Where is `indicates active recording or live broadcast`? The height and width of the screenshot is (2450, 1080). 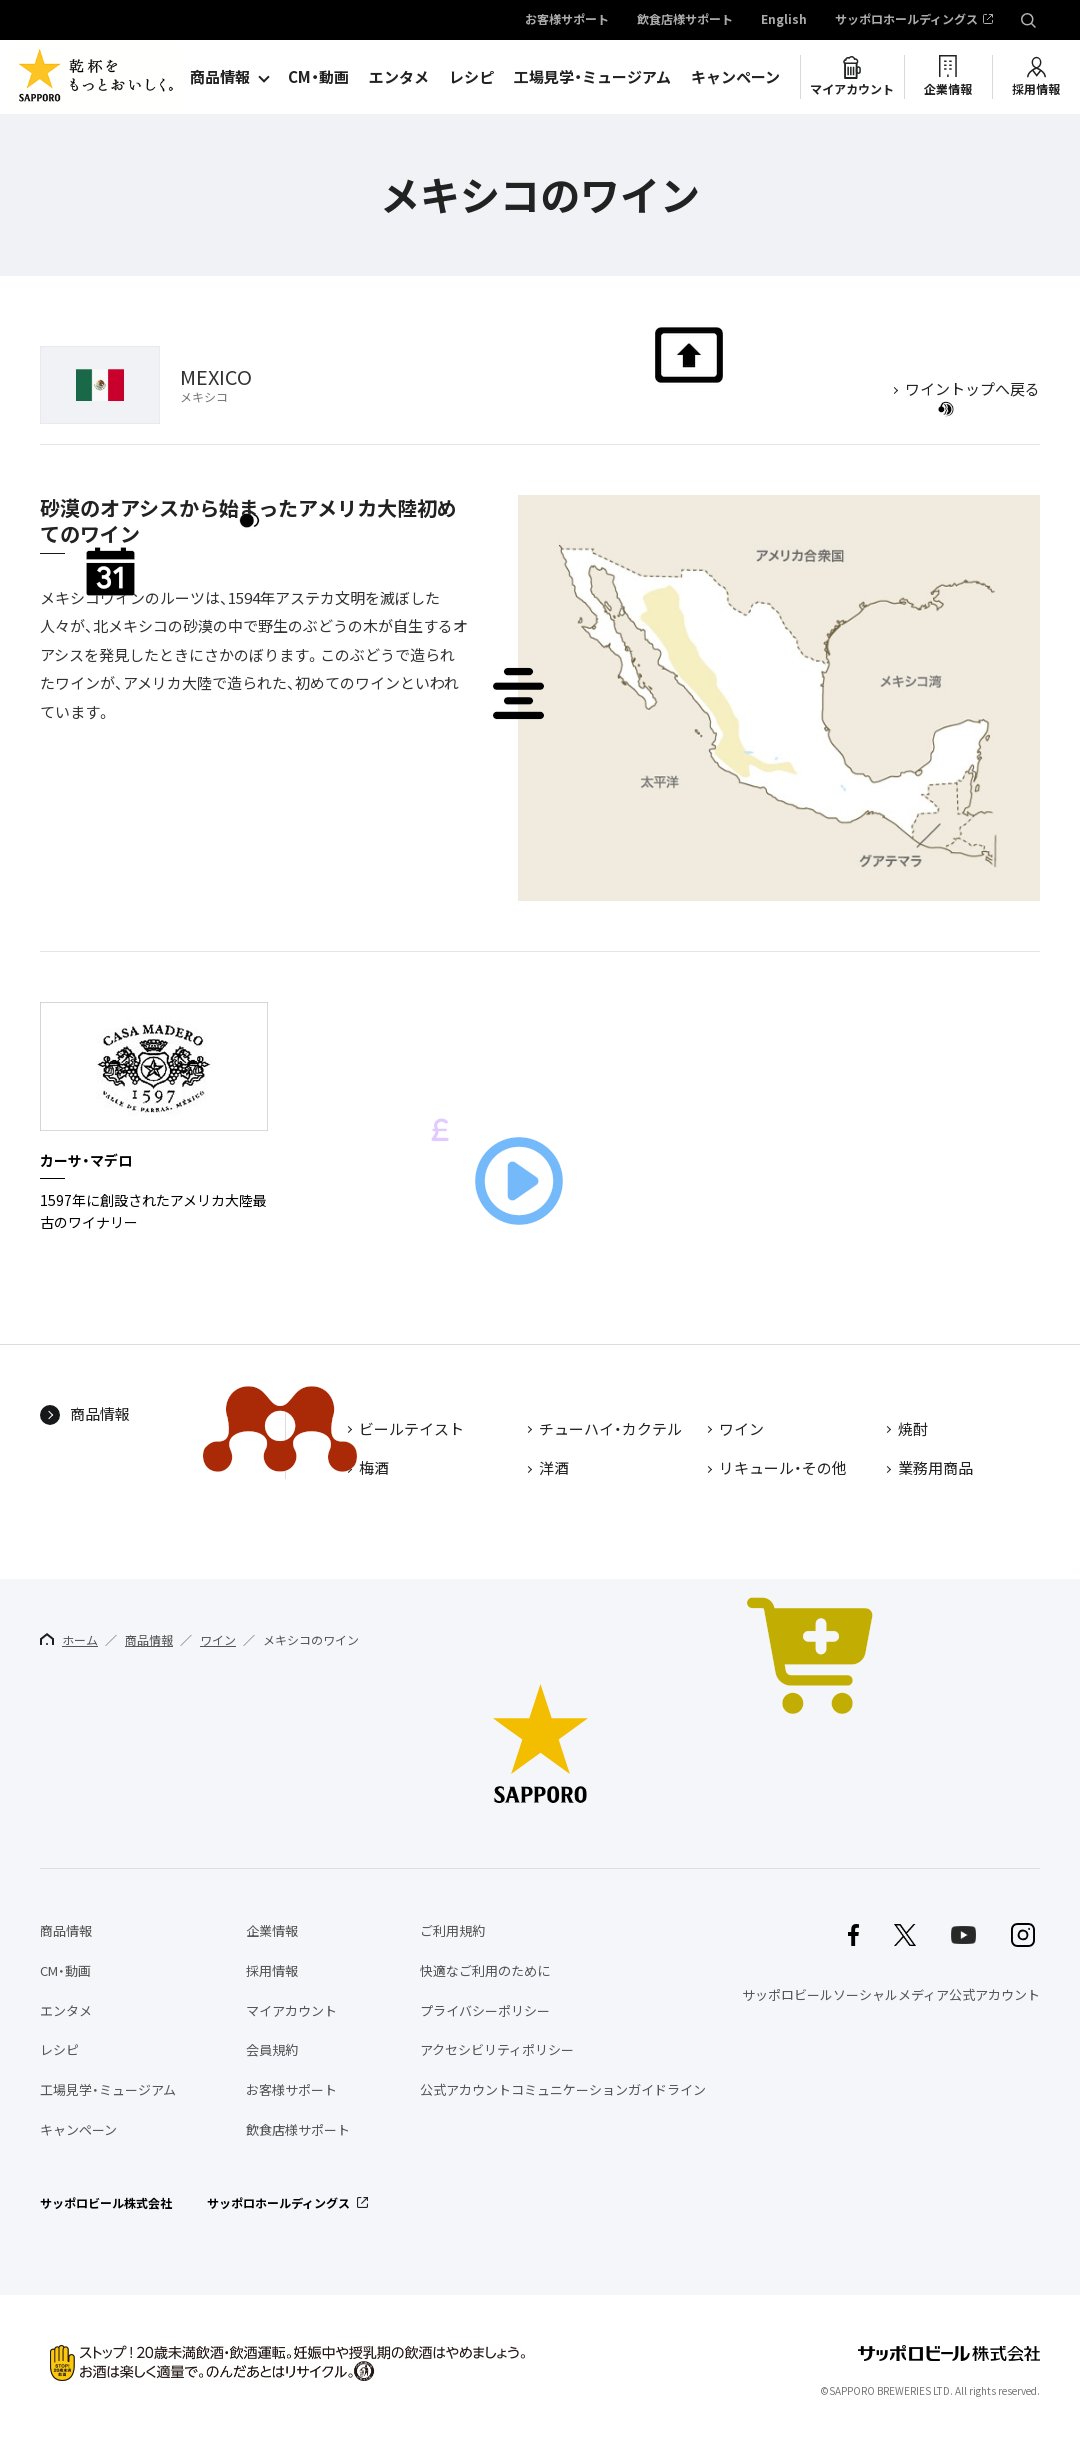 indicates active recording or live broadcast is located at coordinates (249, 520).